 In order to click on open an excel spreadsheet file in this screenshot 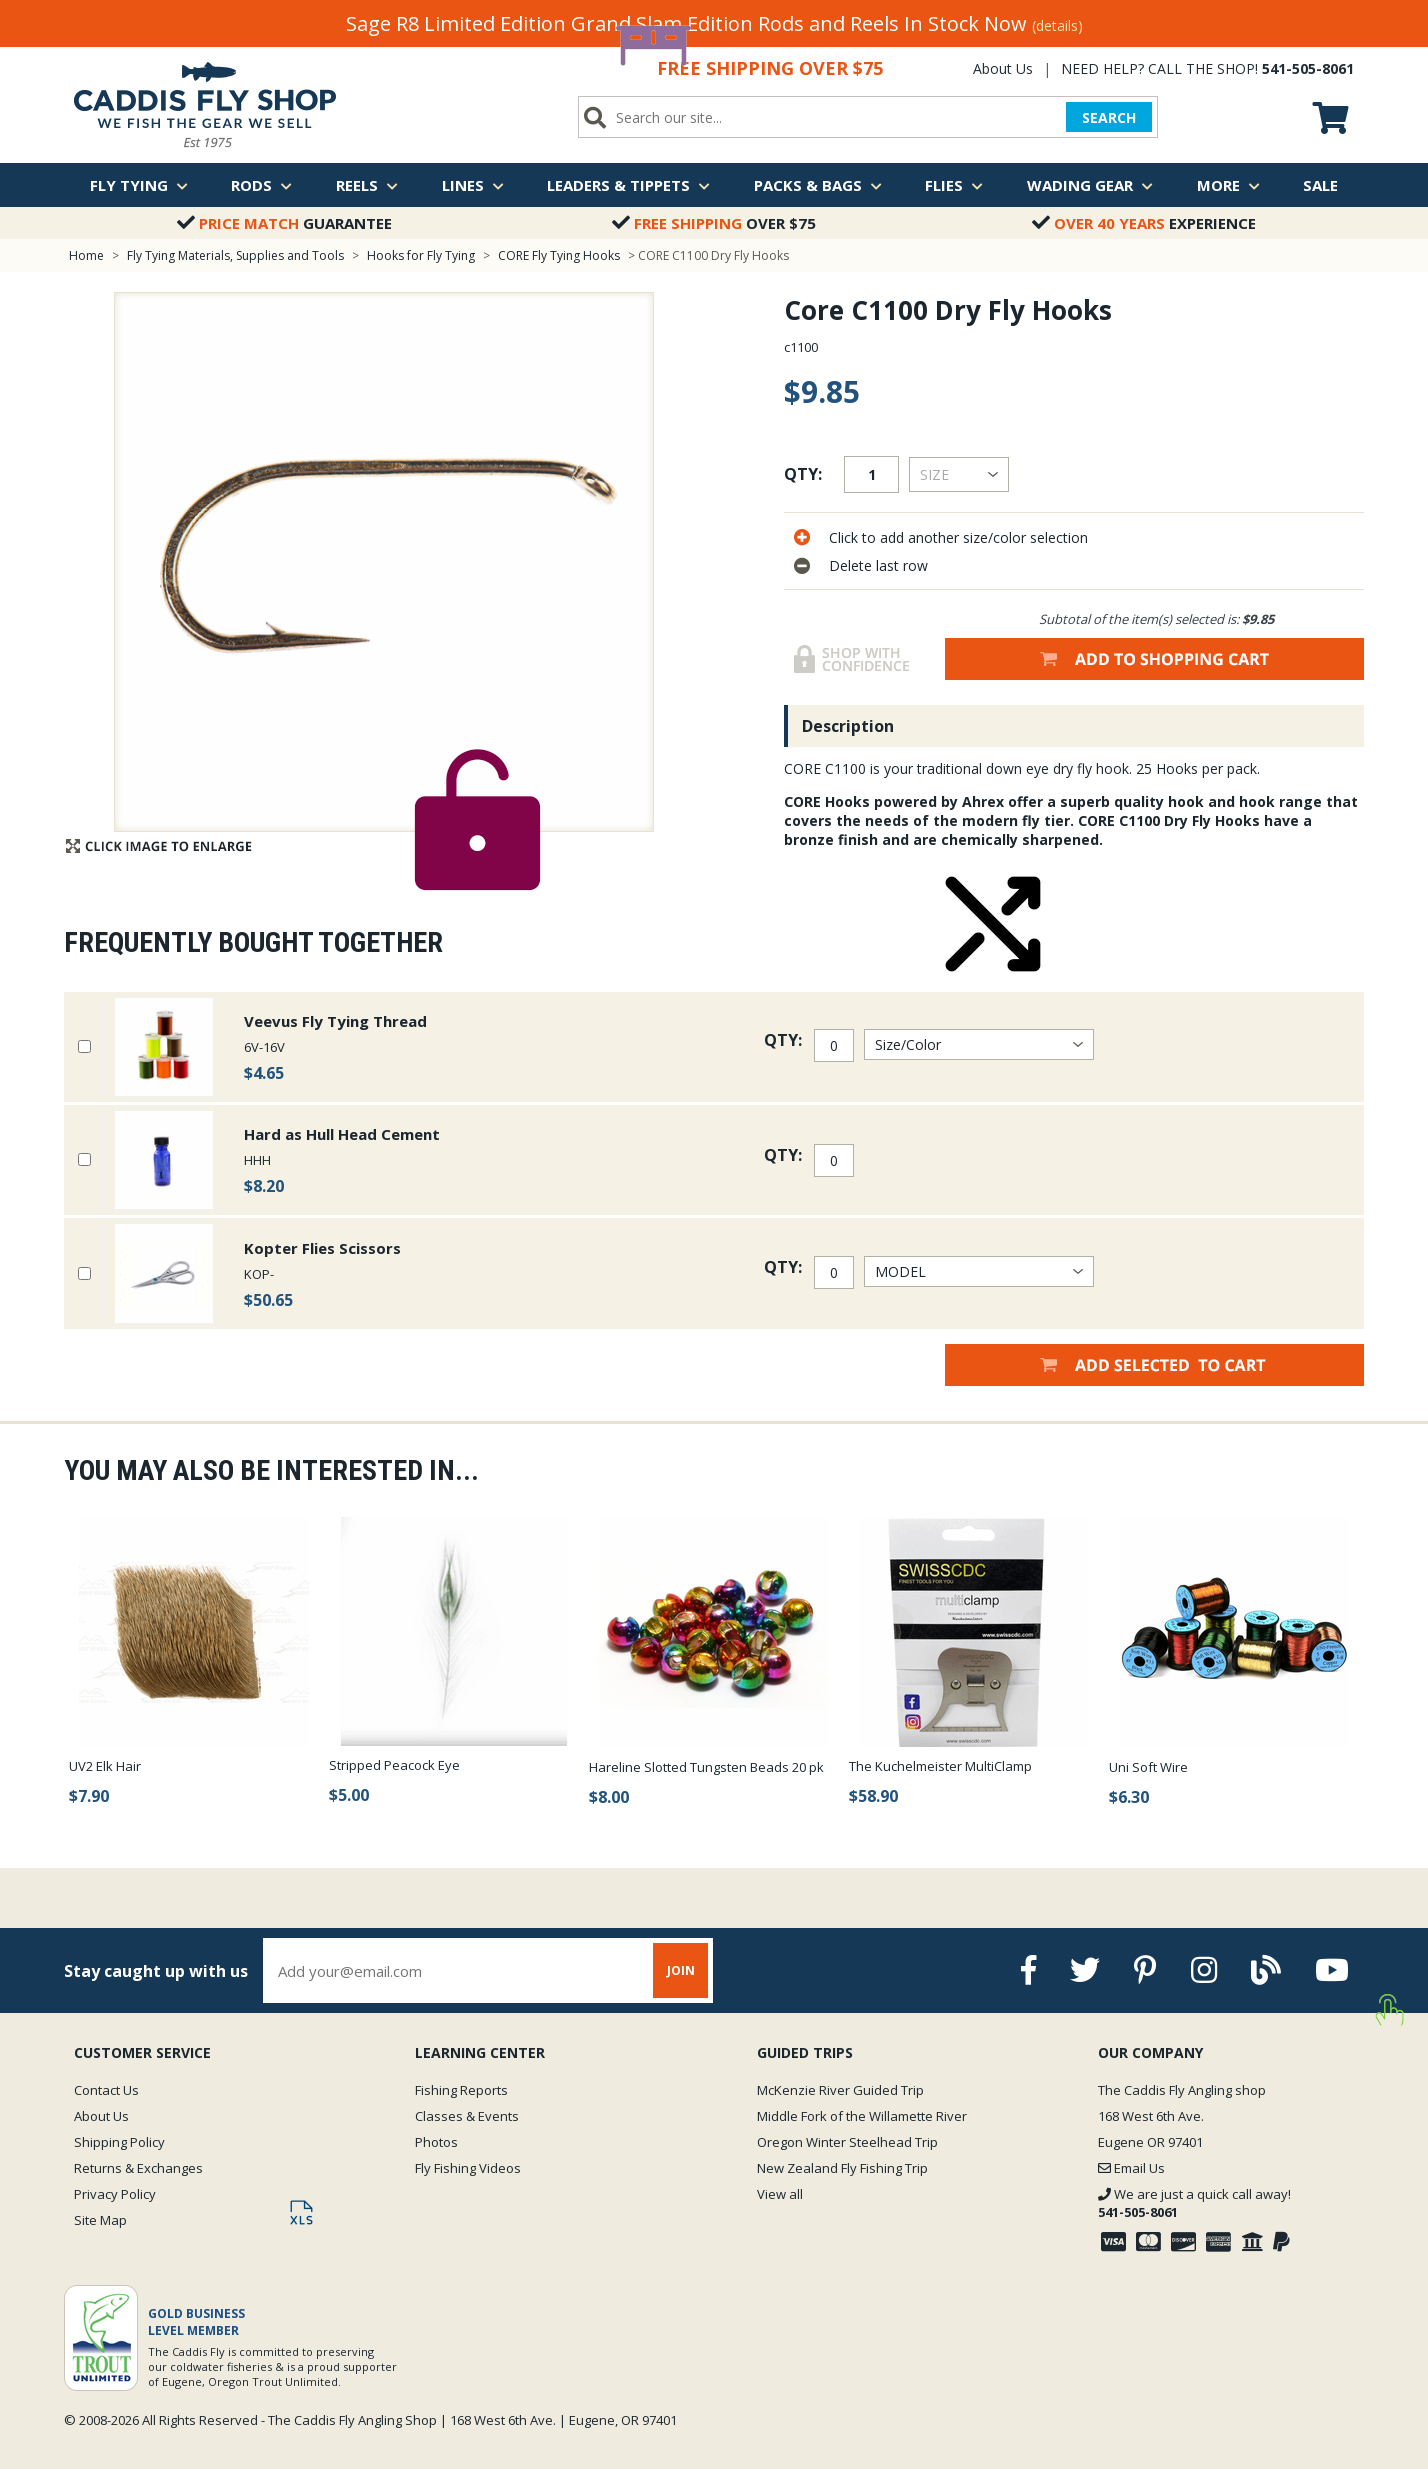, I will do `click(301, 2213)`.